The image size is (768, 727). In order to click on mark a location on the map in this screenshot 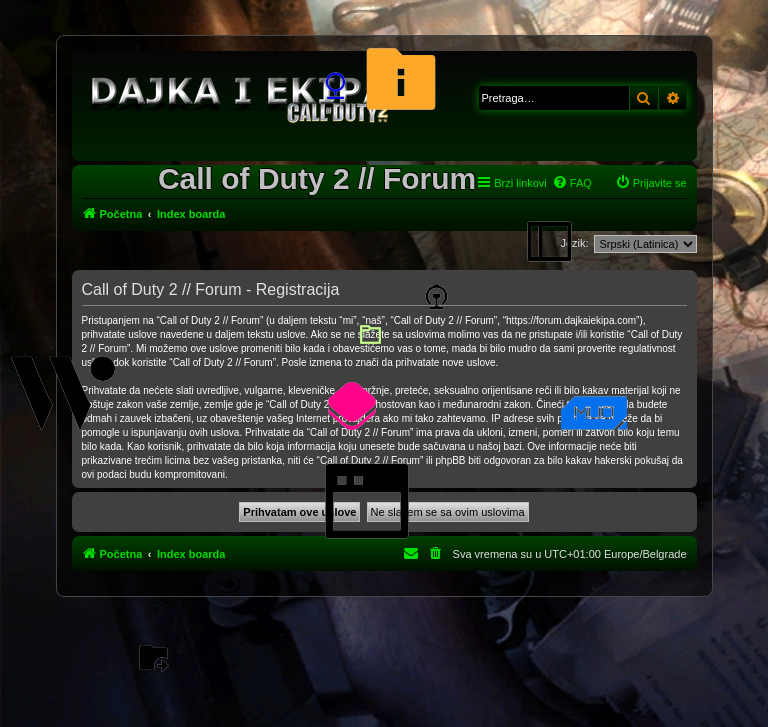, I will do `click(335, 84)`.